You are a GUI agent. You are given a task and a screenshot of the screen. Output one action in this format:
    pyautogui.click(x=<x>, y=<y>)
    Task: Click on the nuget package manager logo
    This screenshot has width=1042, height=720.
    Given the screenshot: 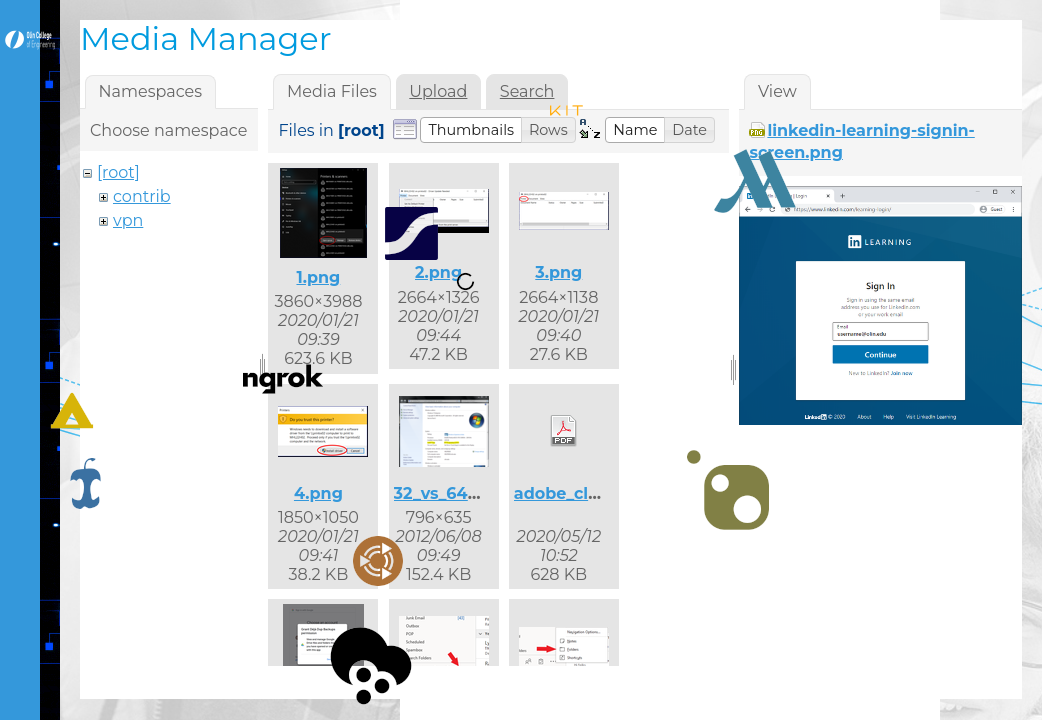 What is the action you would take?
    pyautogui.click(x=728, y=490)
    